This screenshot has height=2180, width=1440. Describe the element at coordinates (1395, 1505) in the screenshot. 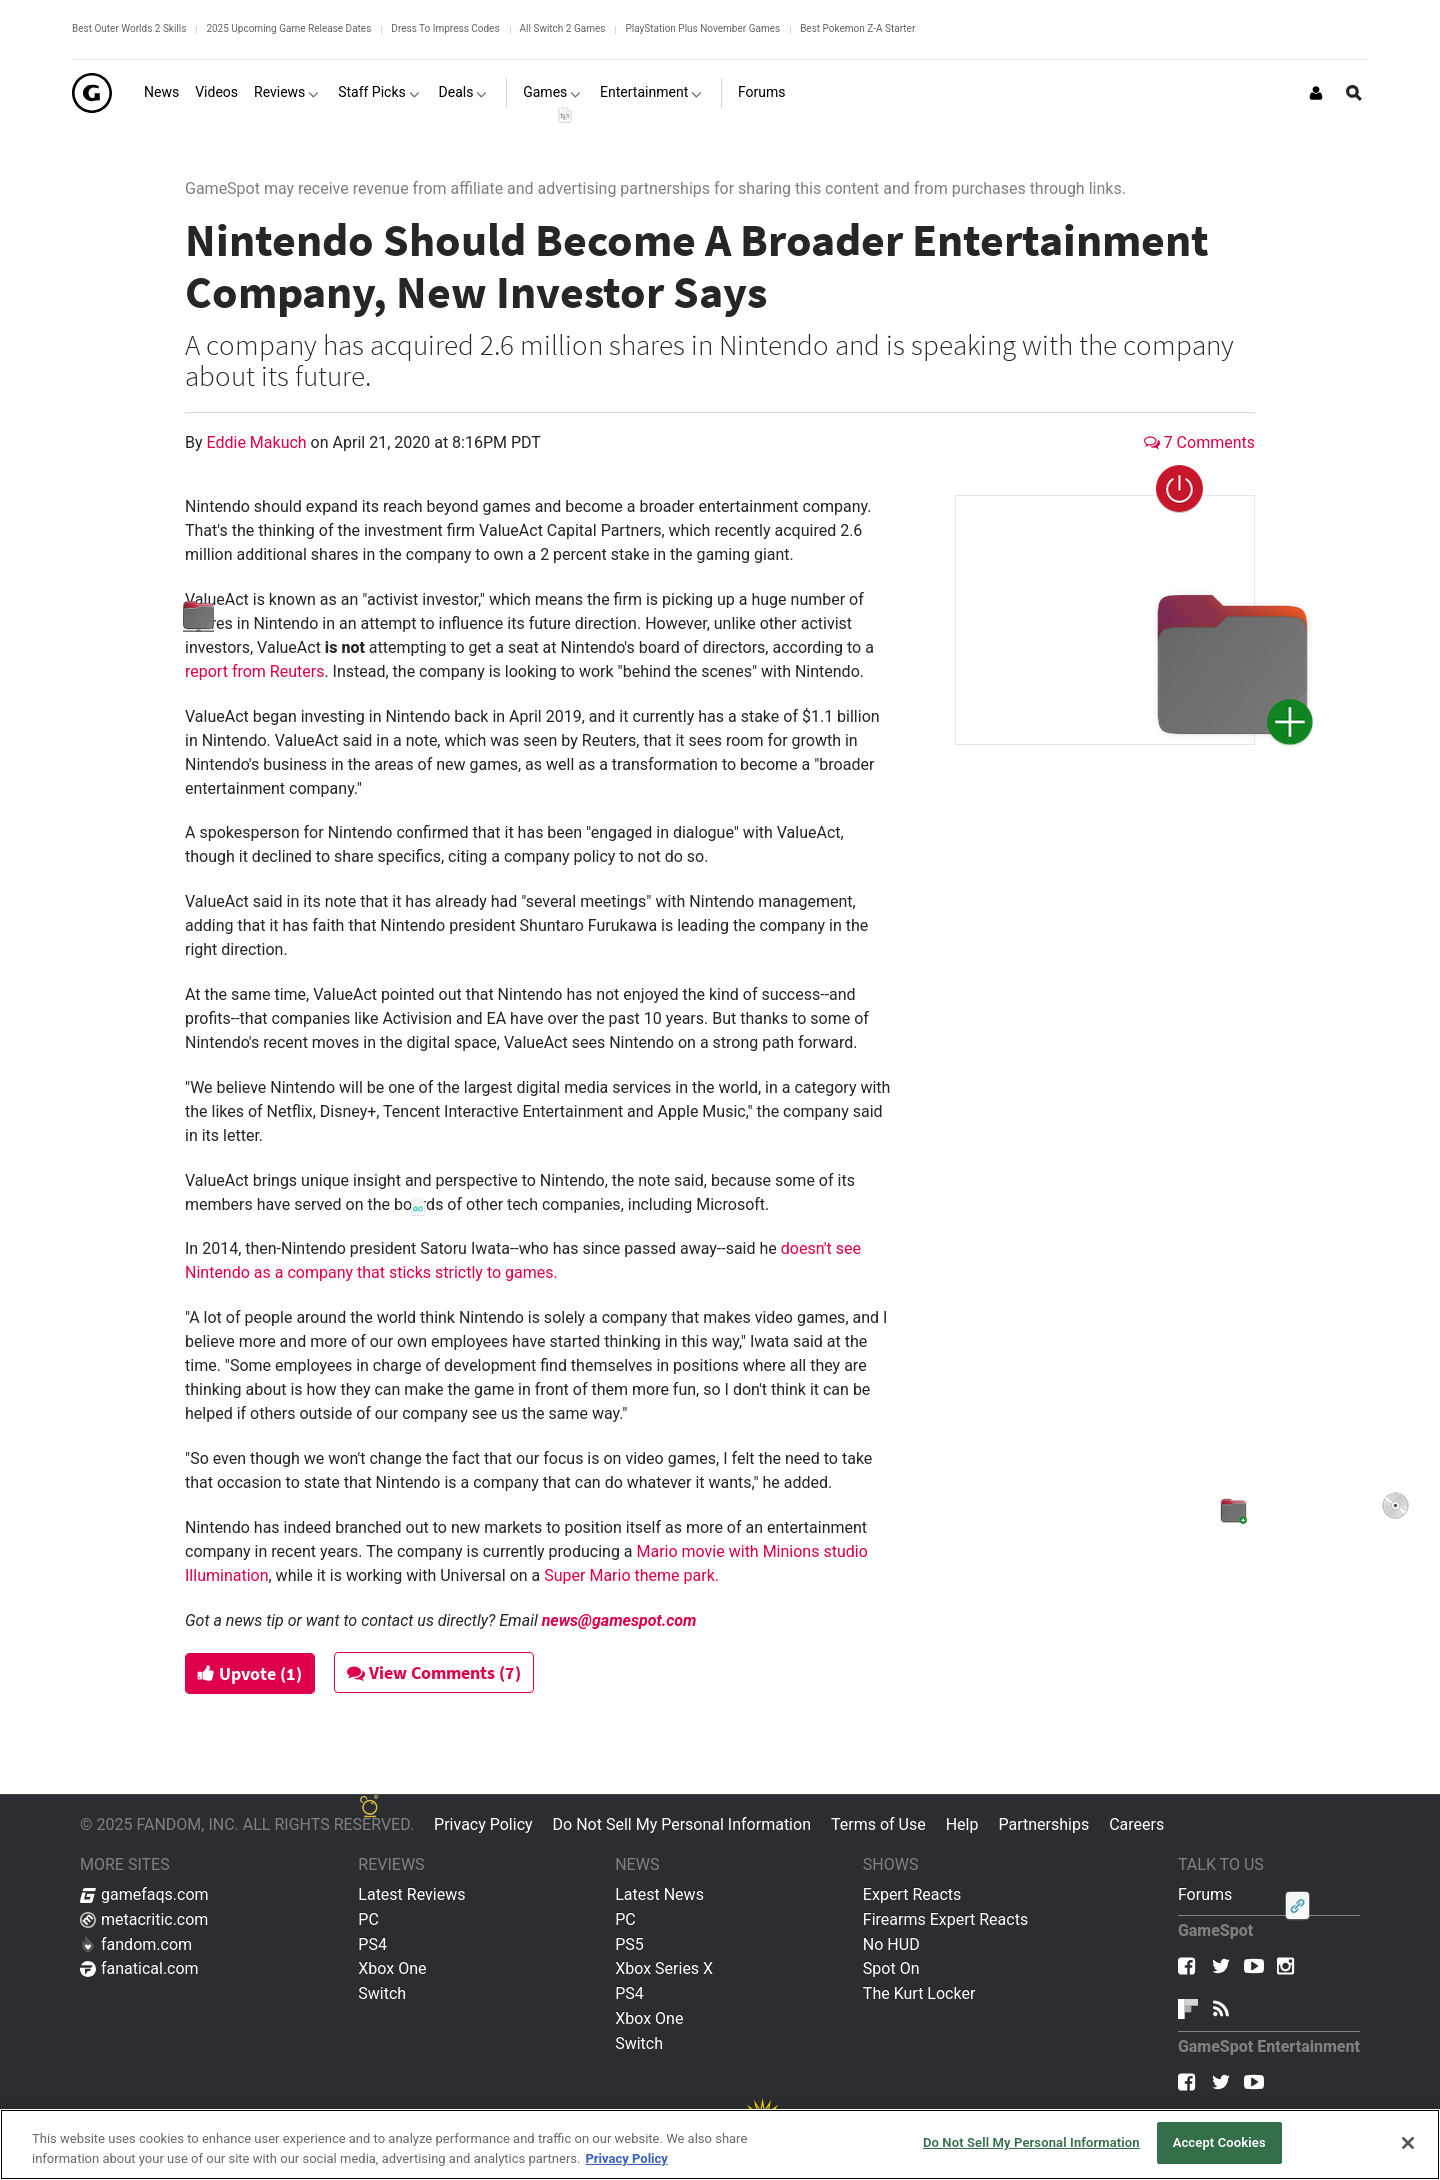

I see `unmount or eject a CD/DVD disc` at that location.